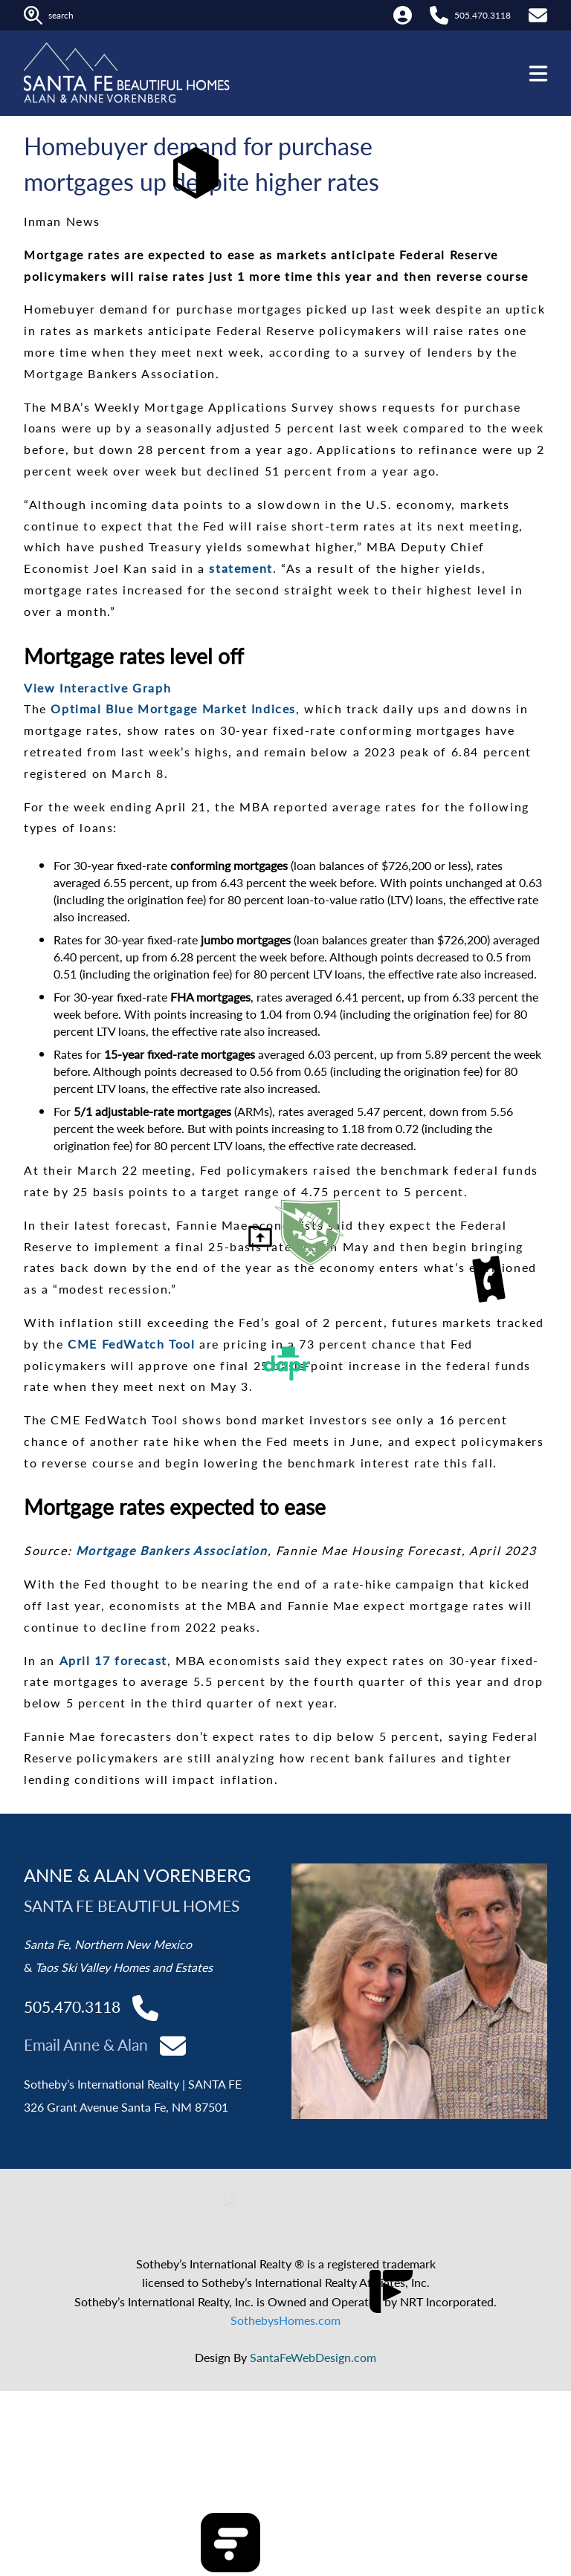  Describe the element at coordinates (309, 1233) in the screenshot. I see `visit bungie's official website or support page` at that location.